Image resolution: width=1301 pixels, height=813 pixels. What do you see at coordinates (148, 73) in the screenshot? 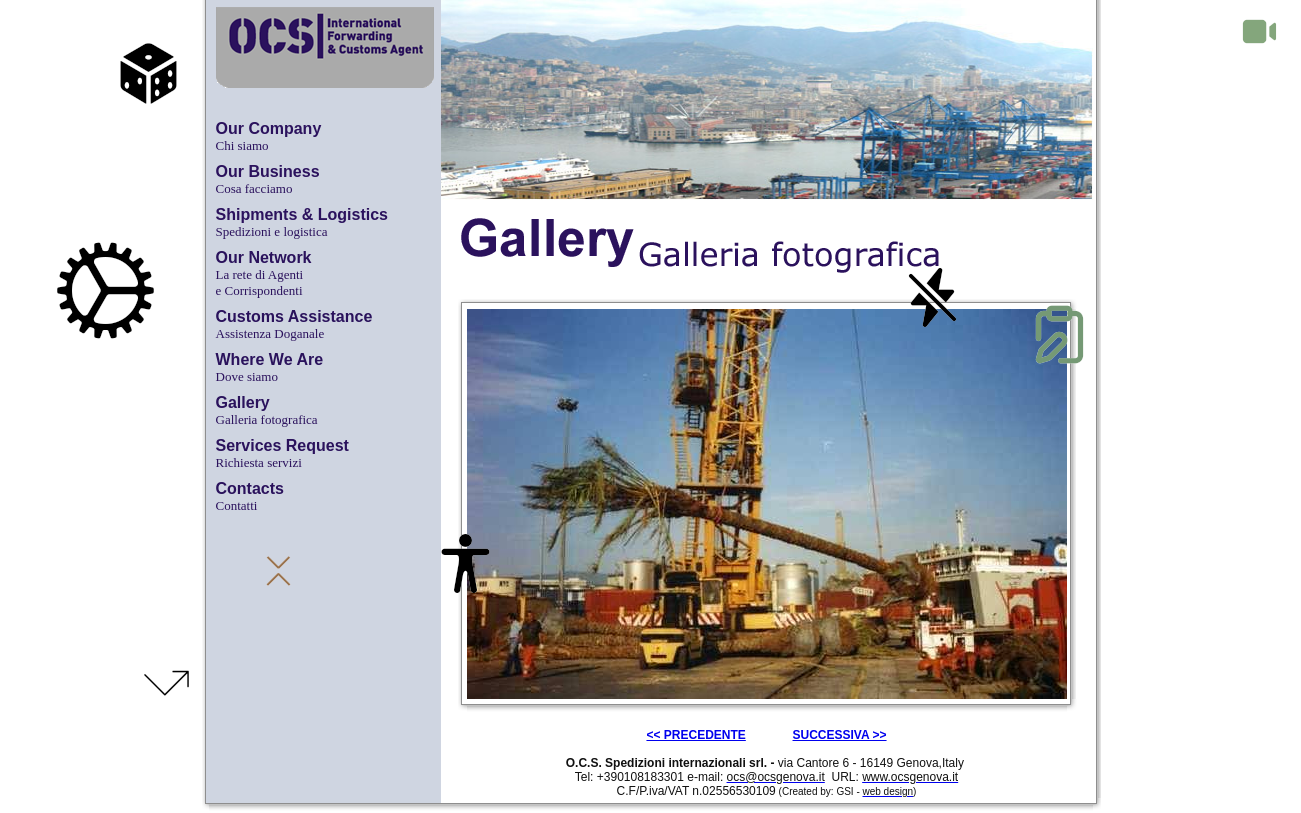
I see `randomize or shuffle content` at bounding box center [148, 73].